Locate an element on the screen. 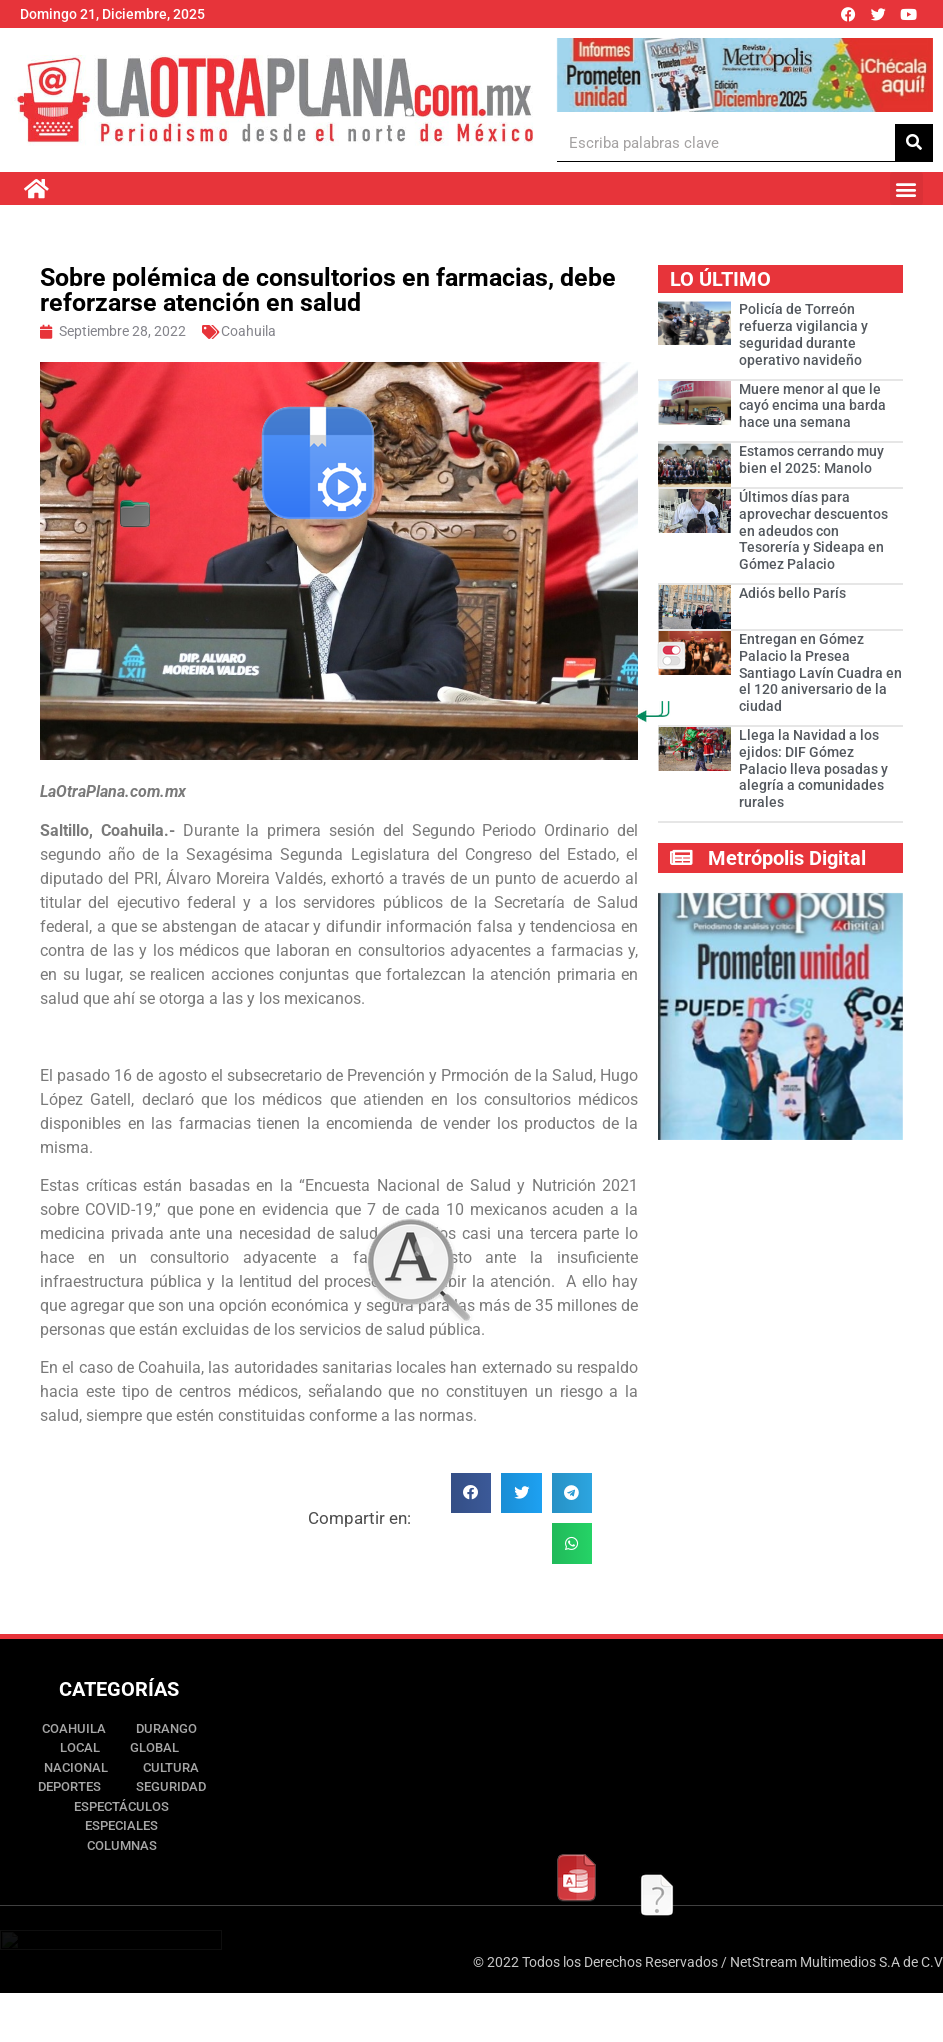 Image resolution: width=943 pixels, height=2042 pixels. unknown or unrecognized file type is located at coordinates (657, 1895).